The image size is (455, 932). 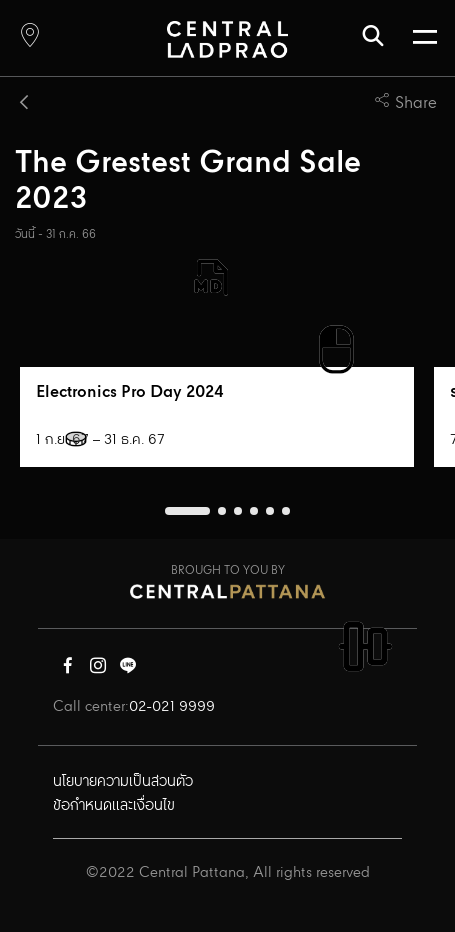 I want to click on view your coin balance or currency, so click(x=76, y=439).